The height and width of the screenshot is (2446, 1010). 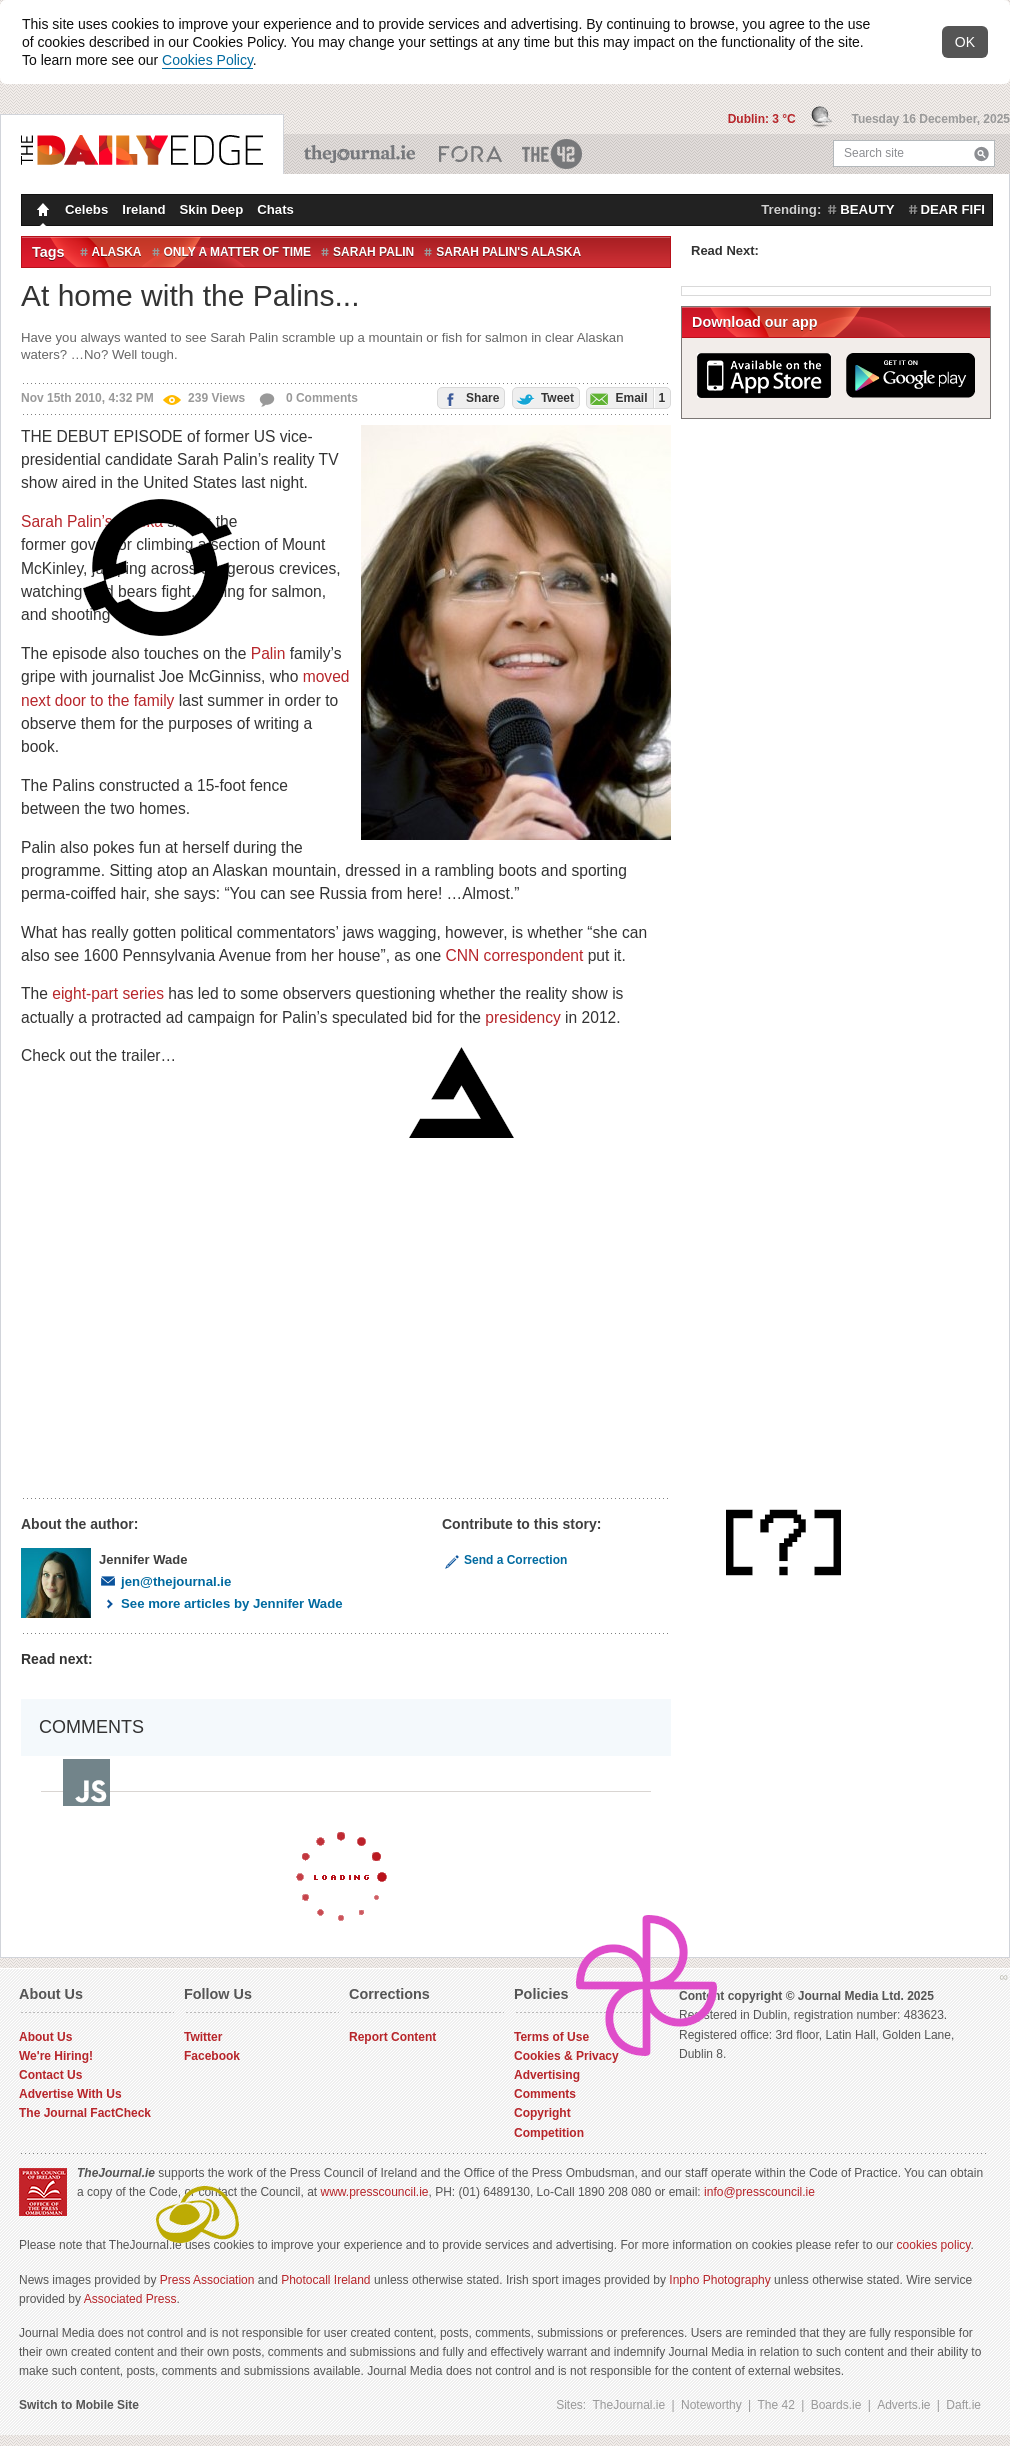 I want to click on ArangoDB database service logo, so click(x=197, y=2214).